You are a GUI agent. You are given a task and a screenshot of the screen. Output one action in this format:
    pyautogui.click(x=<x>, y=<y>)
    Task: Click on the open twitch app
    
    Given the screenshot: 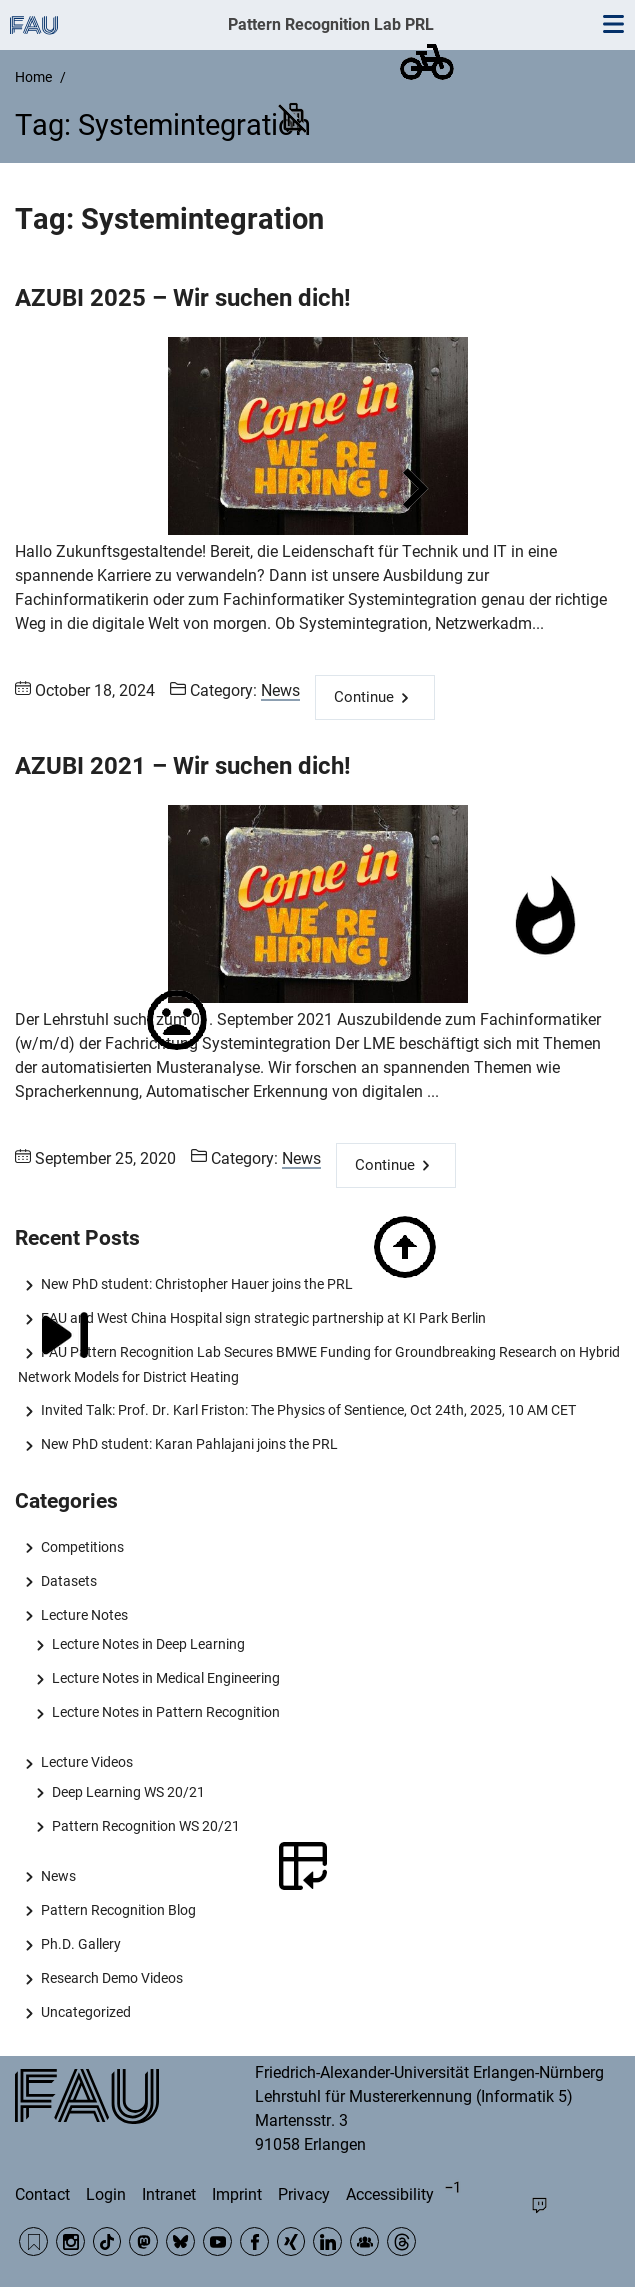 What is the action you would take?
    pyautogui.click(x=539, y=2205)
    